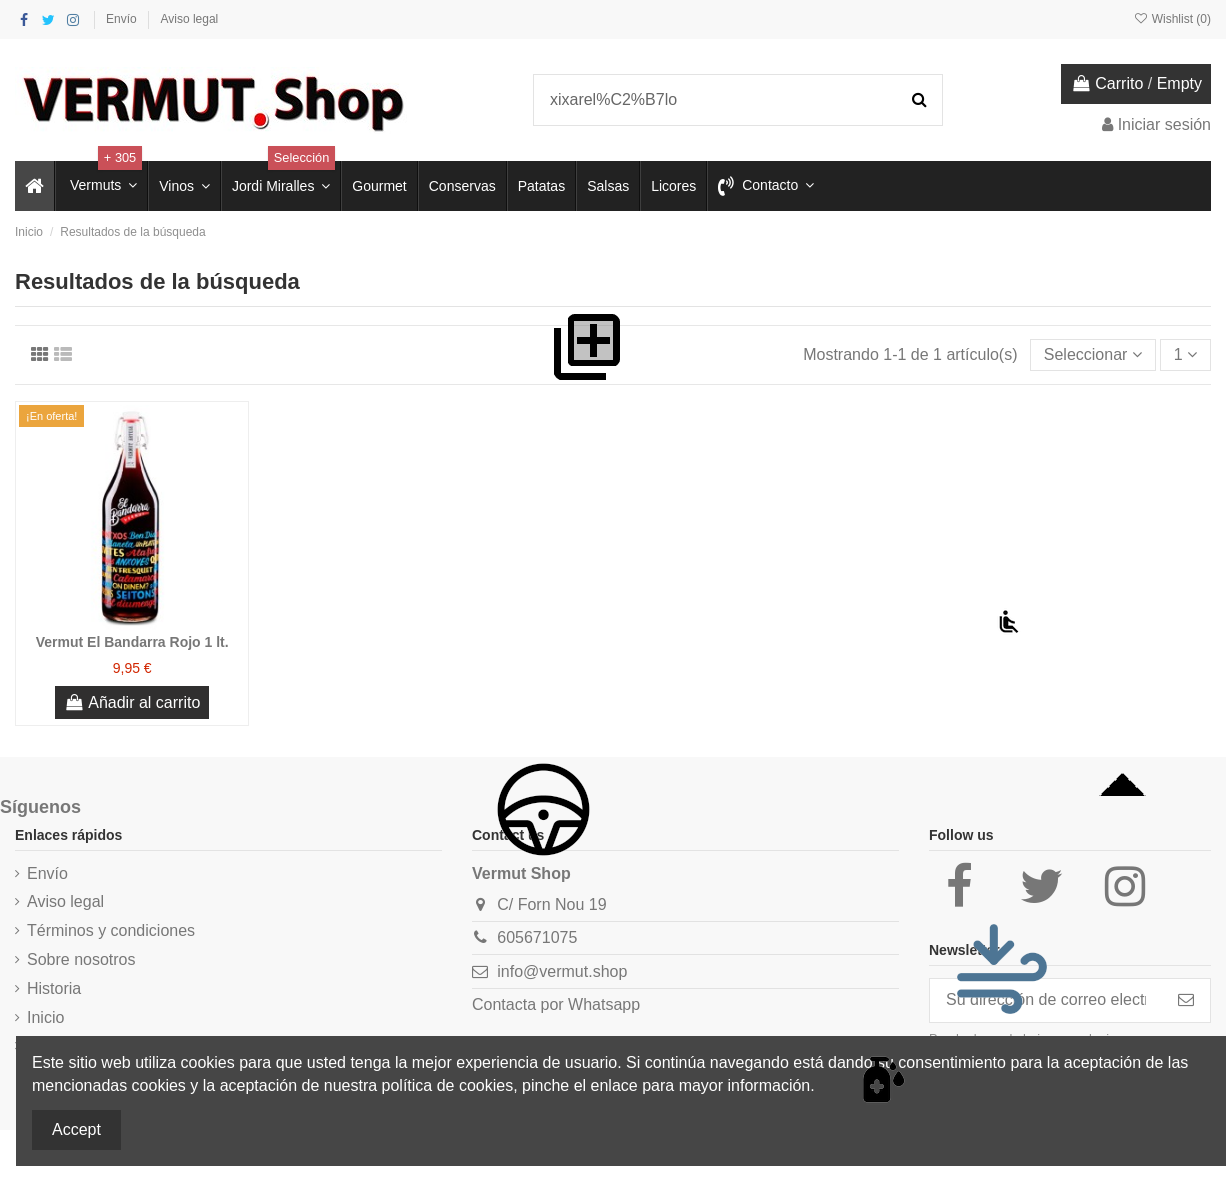 This screenshot has width=1226, height=1182. I want to click on access driving or navigation mode, so click(543, 809).